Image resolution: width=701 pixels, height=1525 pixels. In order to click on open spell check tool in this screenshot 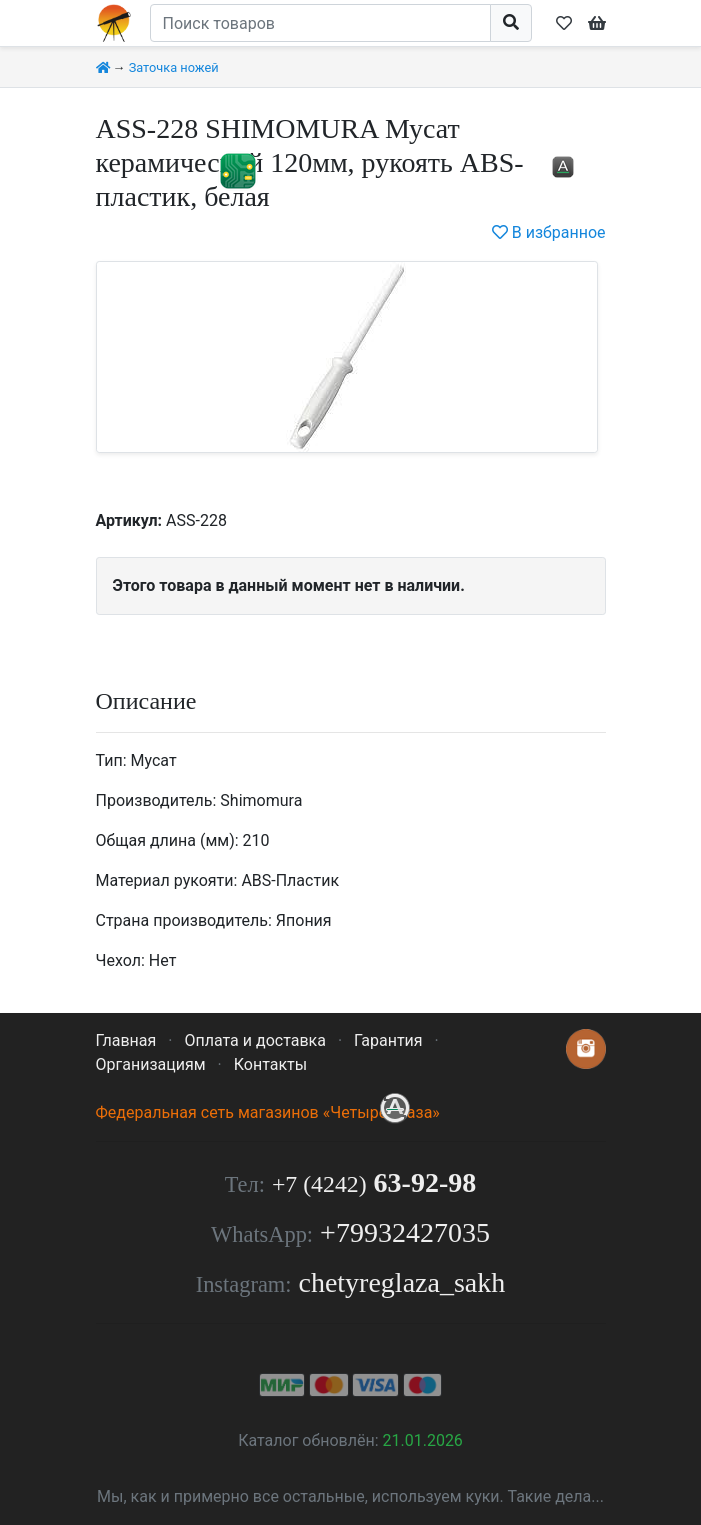, I will do `click(563, 167)`.